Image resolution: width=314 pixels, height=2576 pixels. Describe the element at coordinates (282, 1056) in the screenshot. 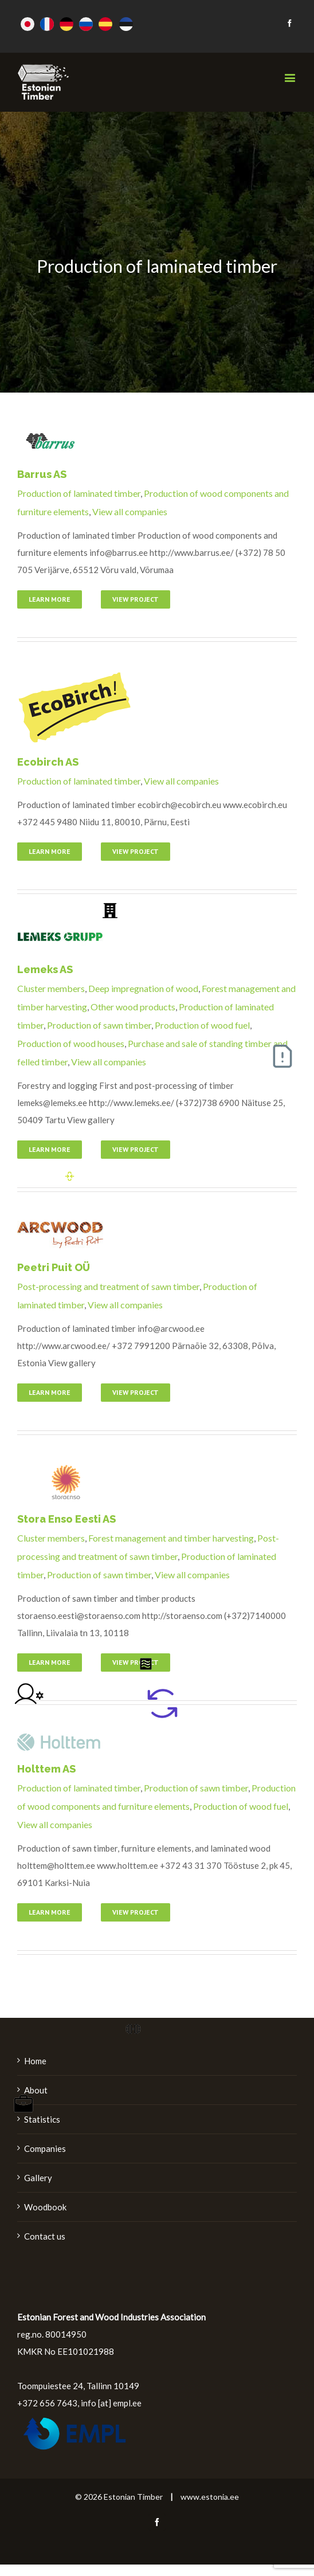

I see `indicates a file with an error or issue` at that location.